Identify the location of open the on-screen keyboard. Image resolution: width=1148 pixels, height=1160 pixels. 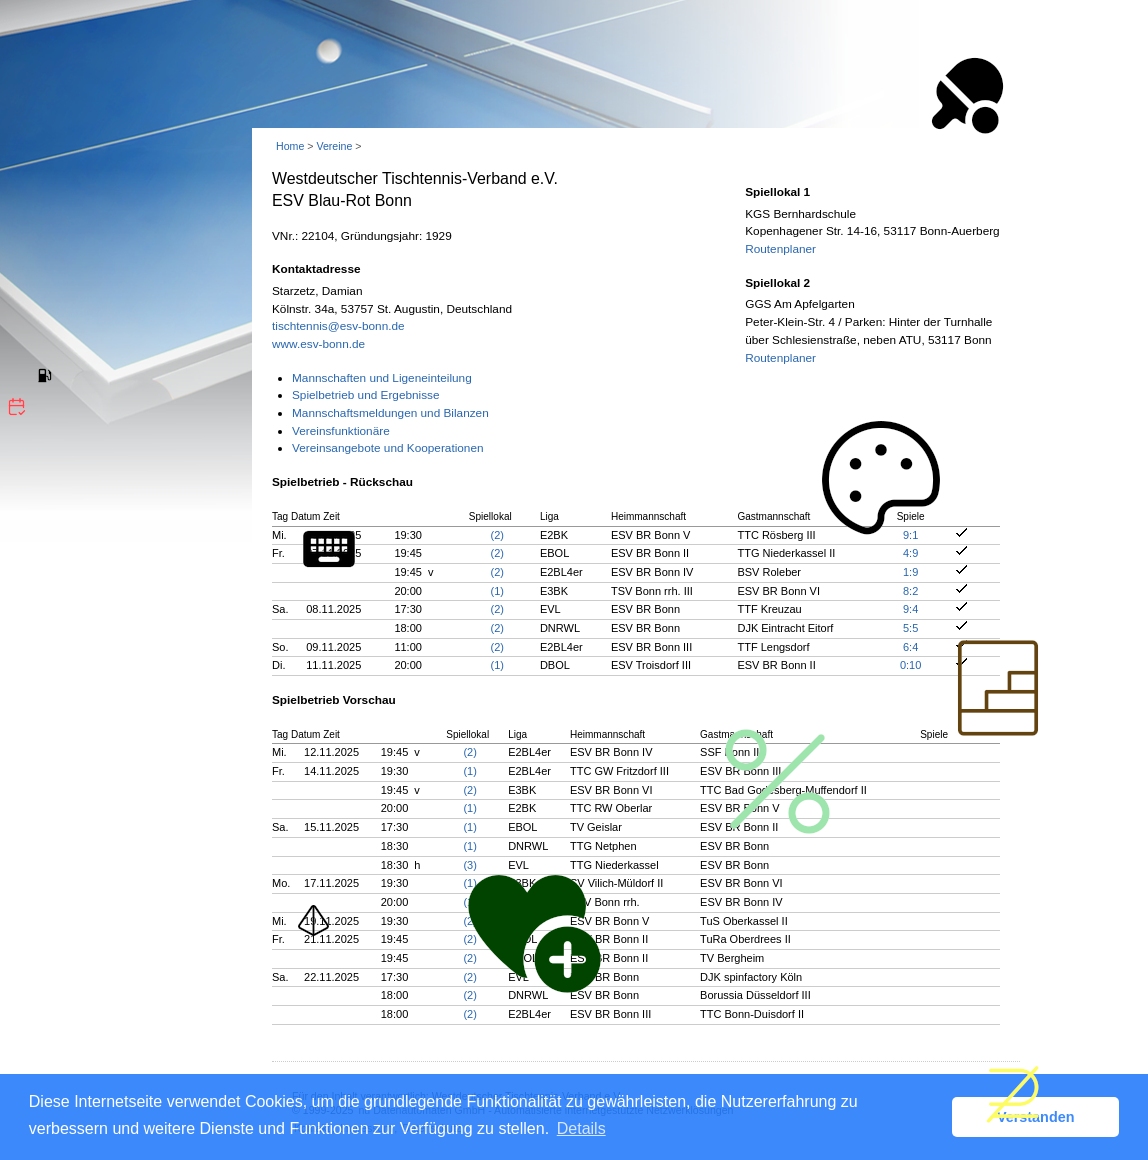
(329, 549).